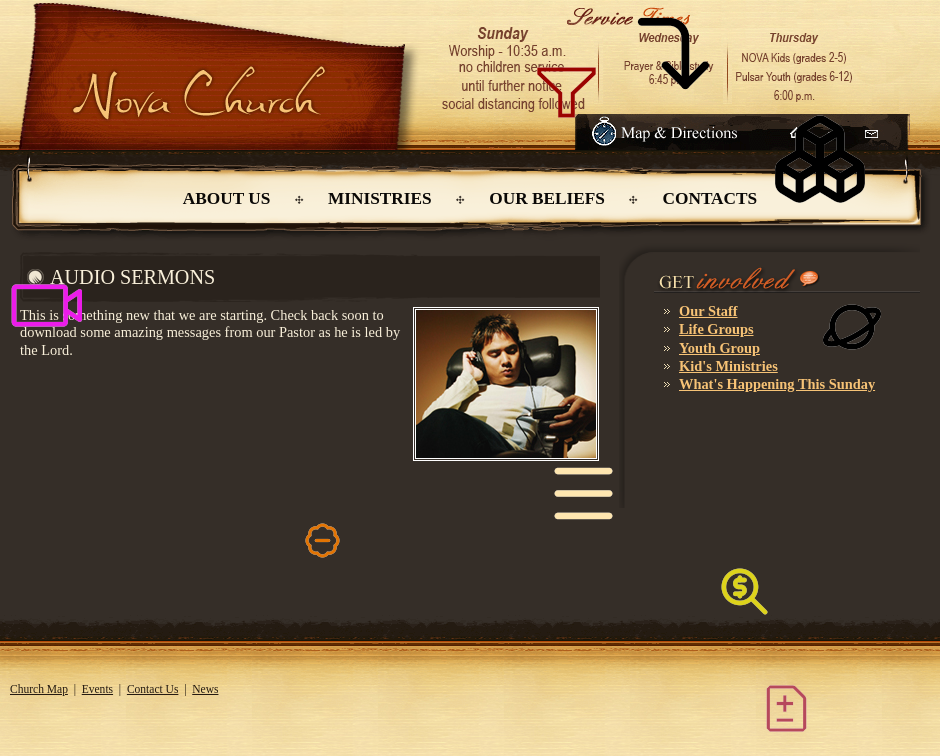 This screenshot has width=940, height=756. What do you see at coordinates (44, 305) in the screenshot?
I see `start a video call` at bounding box center [44, 305].